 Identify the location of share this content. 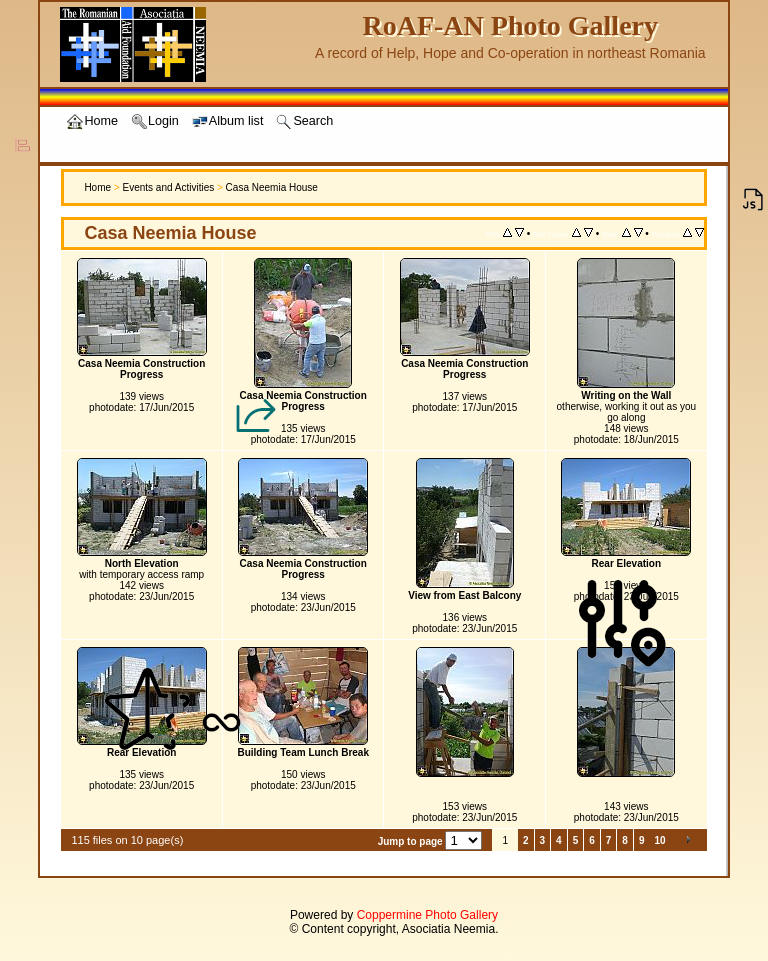
(256, 414).